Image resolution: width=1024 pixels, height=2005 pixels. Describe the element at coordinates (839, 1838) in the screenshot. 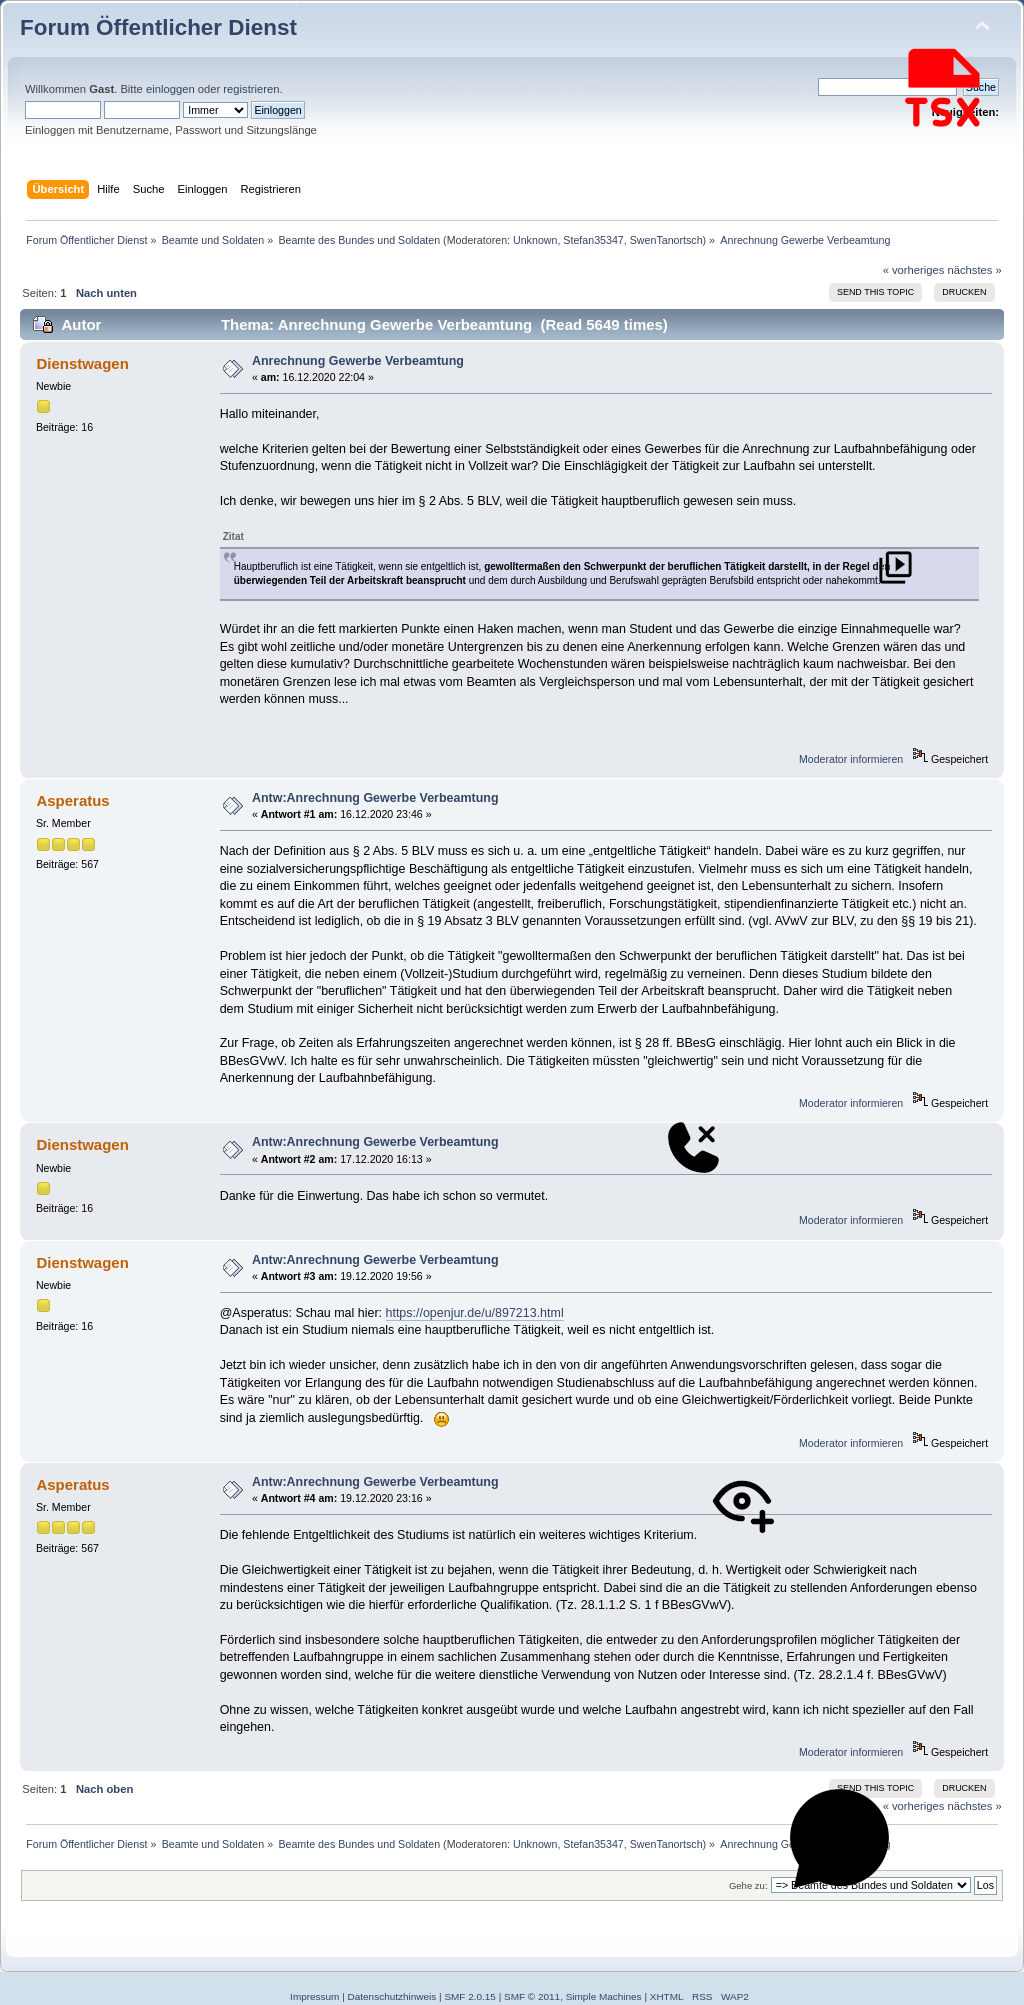

I see `open chat or messaging` at that location.